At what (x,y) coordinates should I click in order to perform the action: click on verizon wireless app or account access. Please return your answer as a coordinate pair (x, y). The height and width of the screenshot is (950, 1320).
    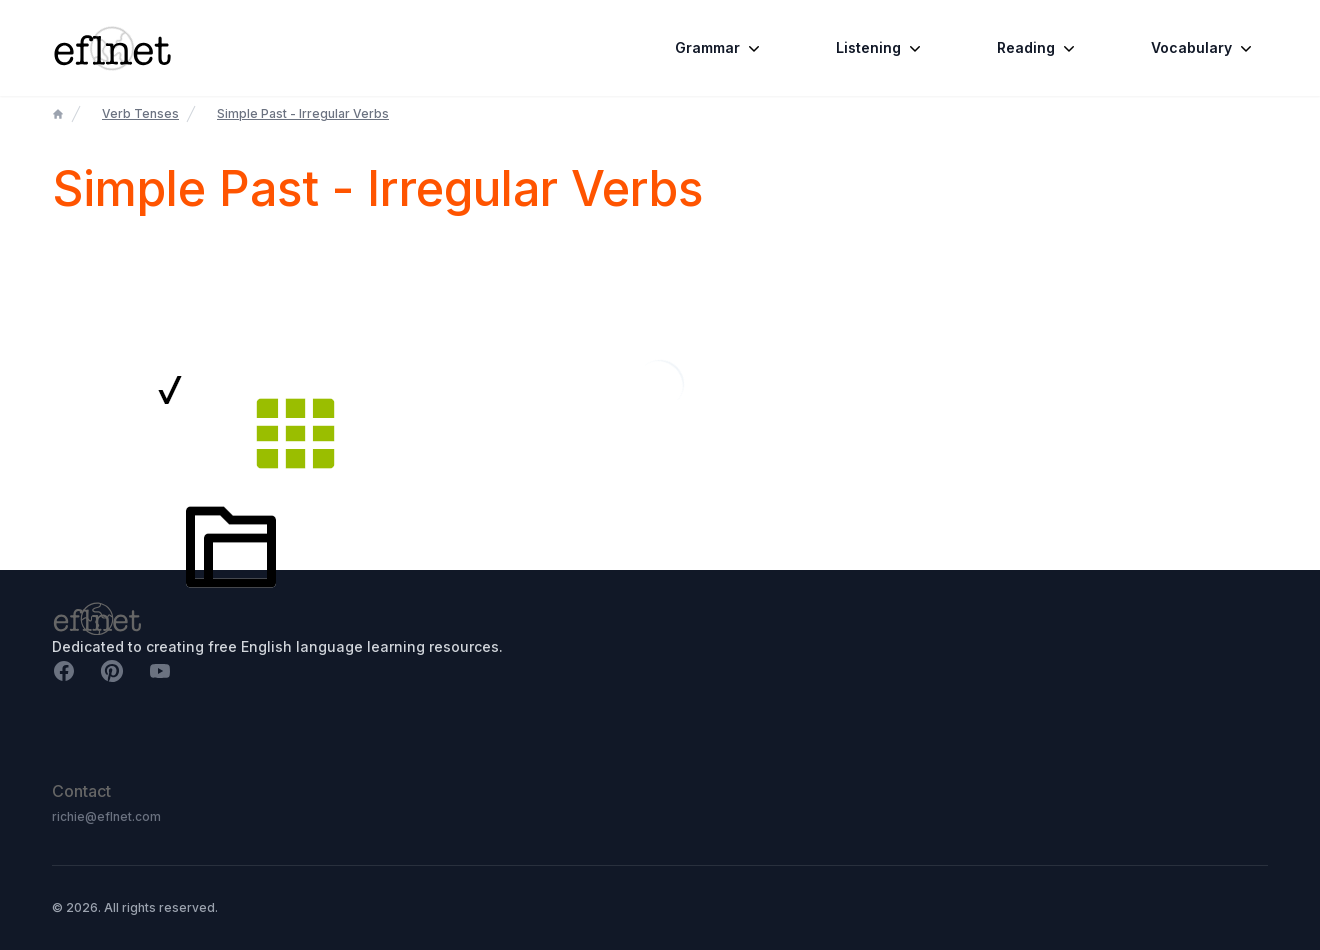
    Looking at the image, I should click on (170, 390).